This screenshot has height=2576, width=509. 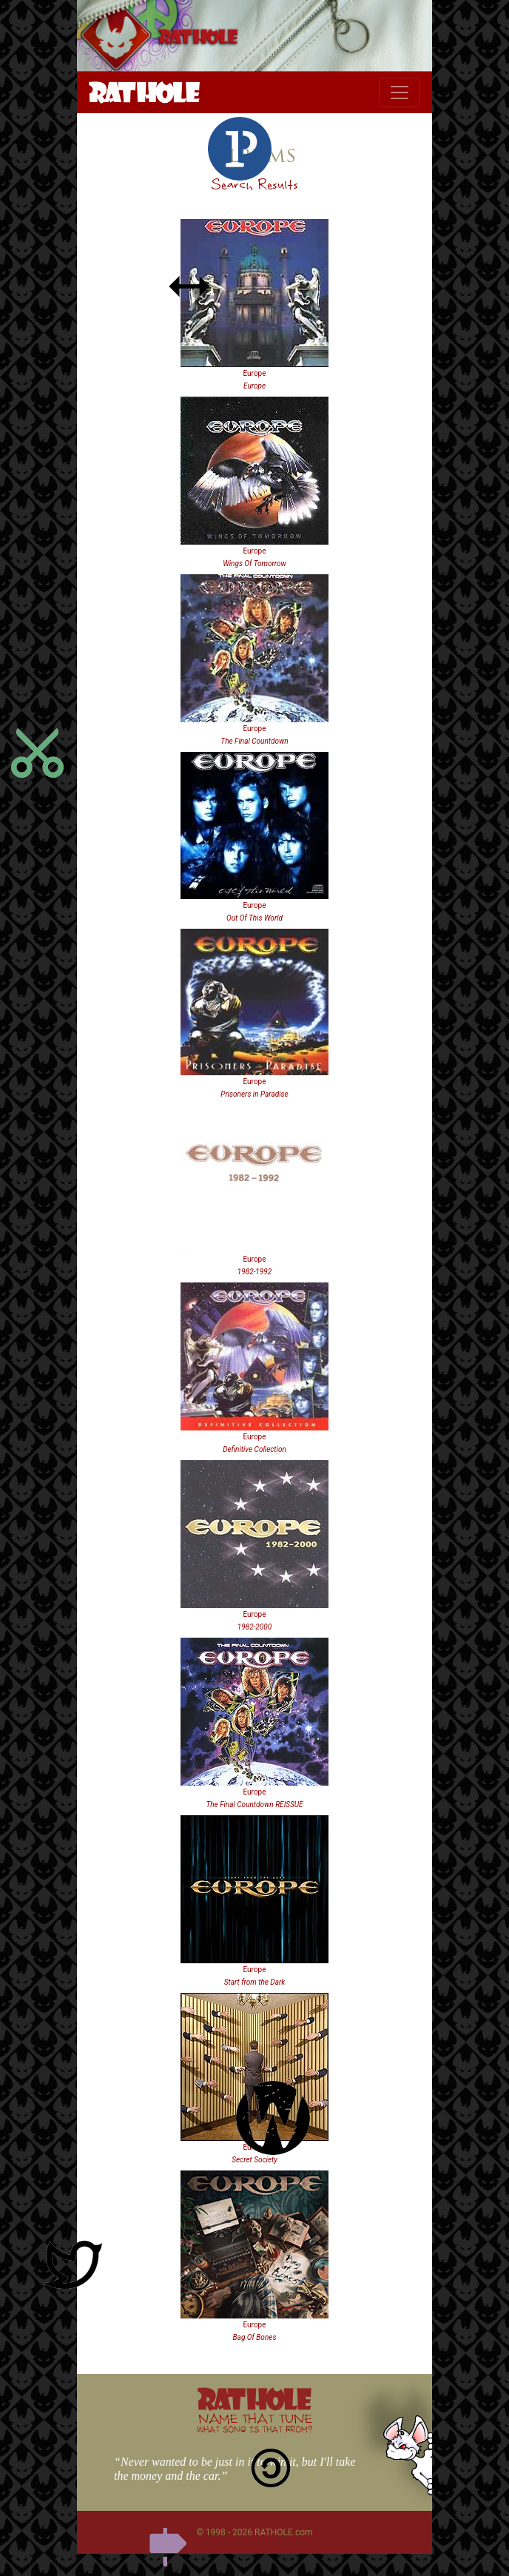 What do you see at coordinates (189, 286) in the screenshot?
I see `expand content horizontally` at bounding box center [189, 286].